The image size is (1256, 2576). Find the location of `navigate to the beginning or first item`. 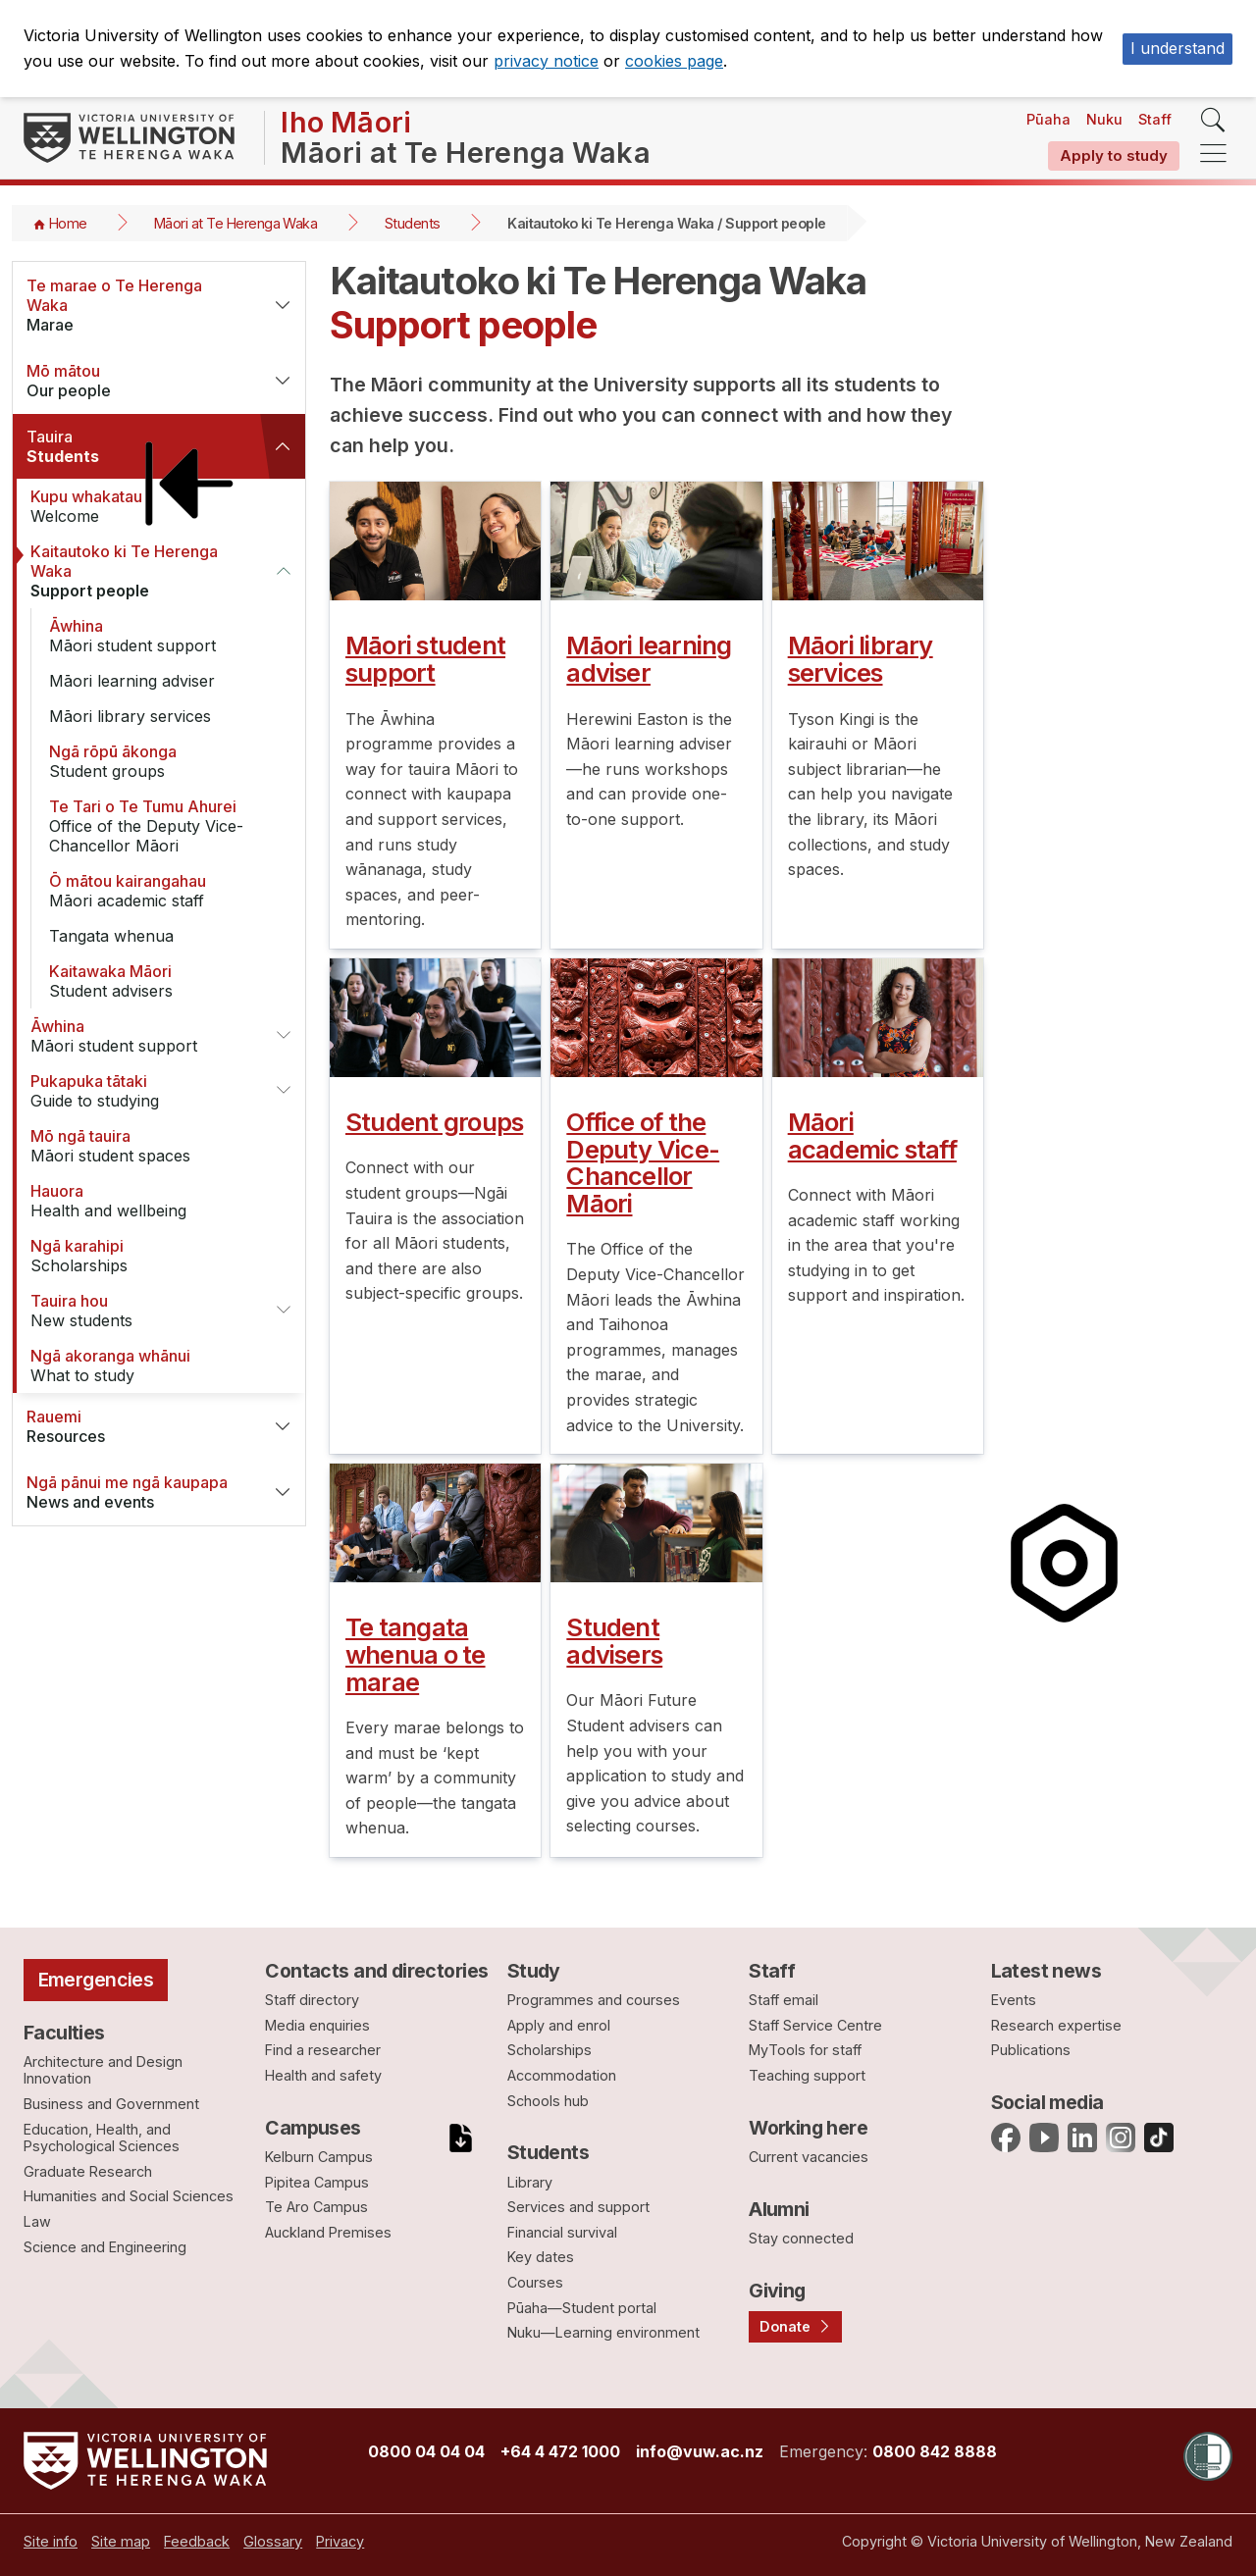

navigate to the beginning or first item is located at coordinates (187, 484).